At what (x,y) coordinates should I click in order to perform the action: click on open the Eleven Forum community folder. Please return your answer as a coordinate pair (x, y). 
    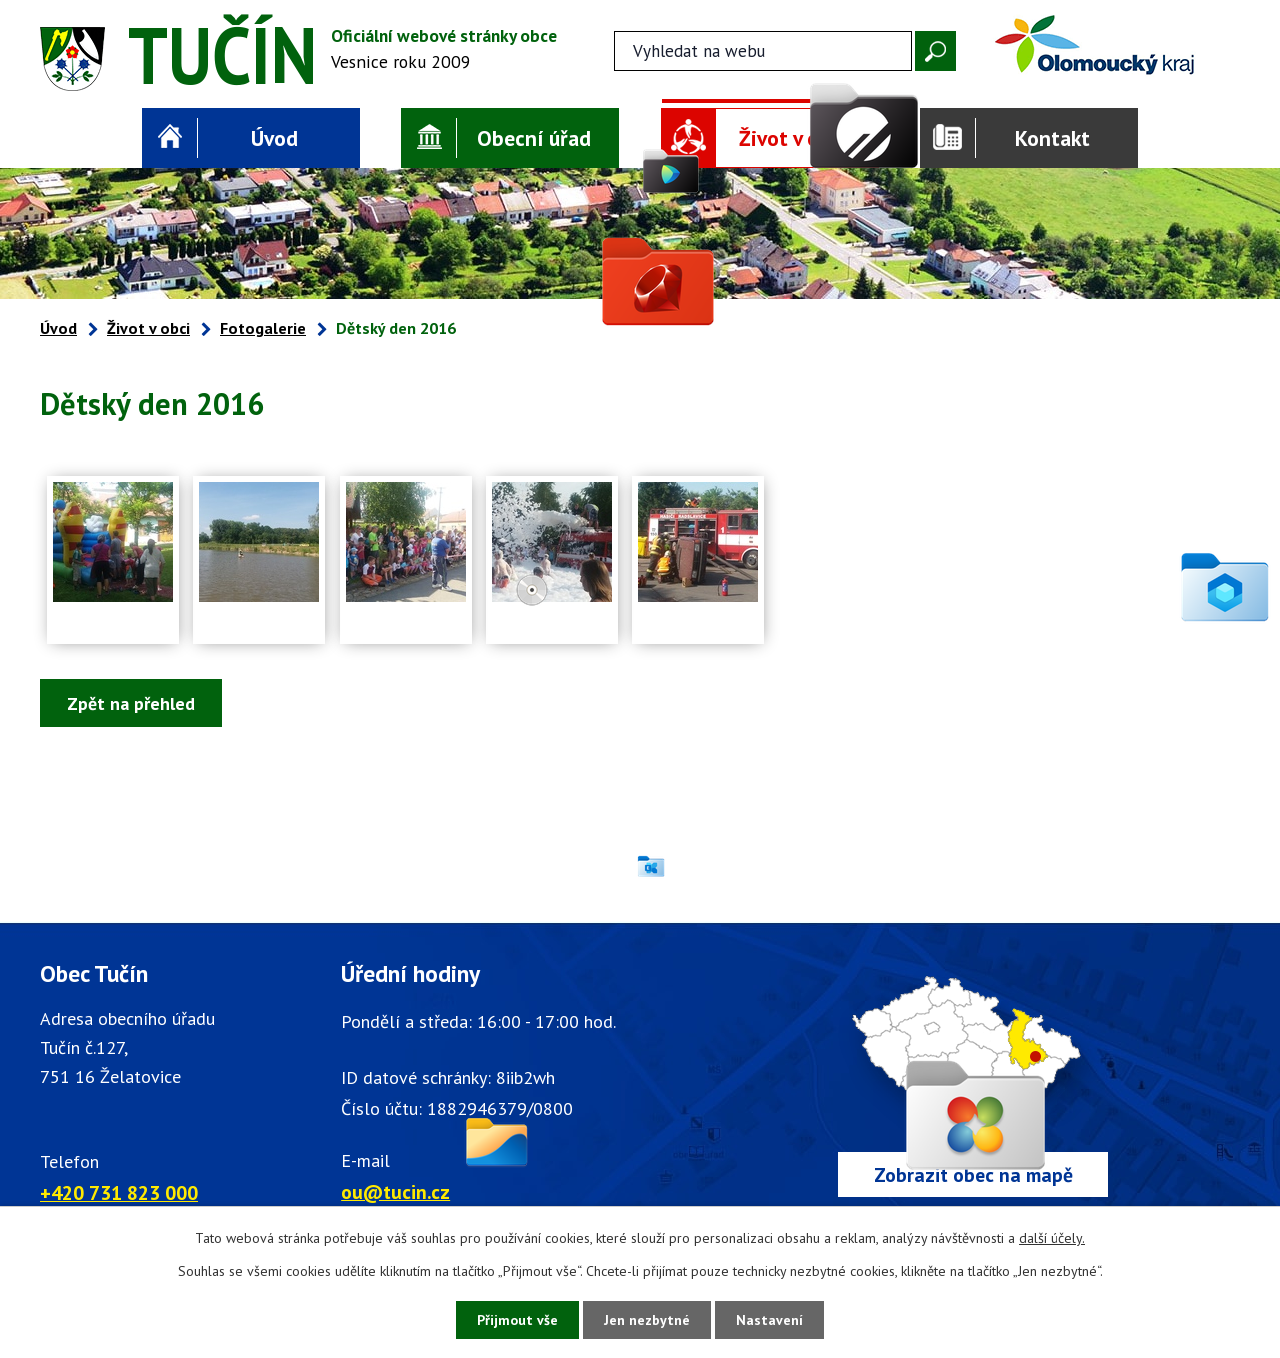
    Looking at the image, I should click on (975, 1119).